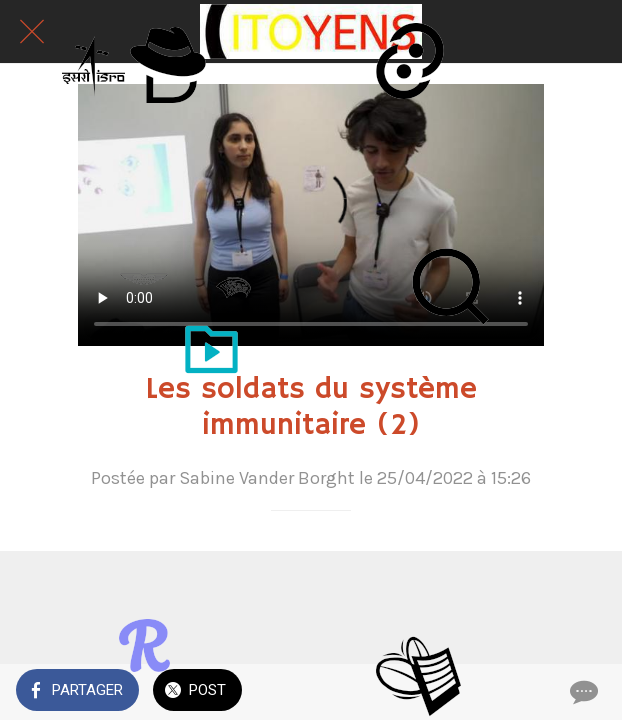  I want to click on search for content or items, so click(450, 286).